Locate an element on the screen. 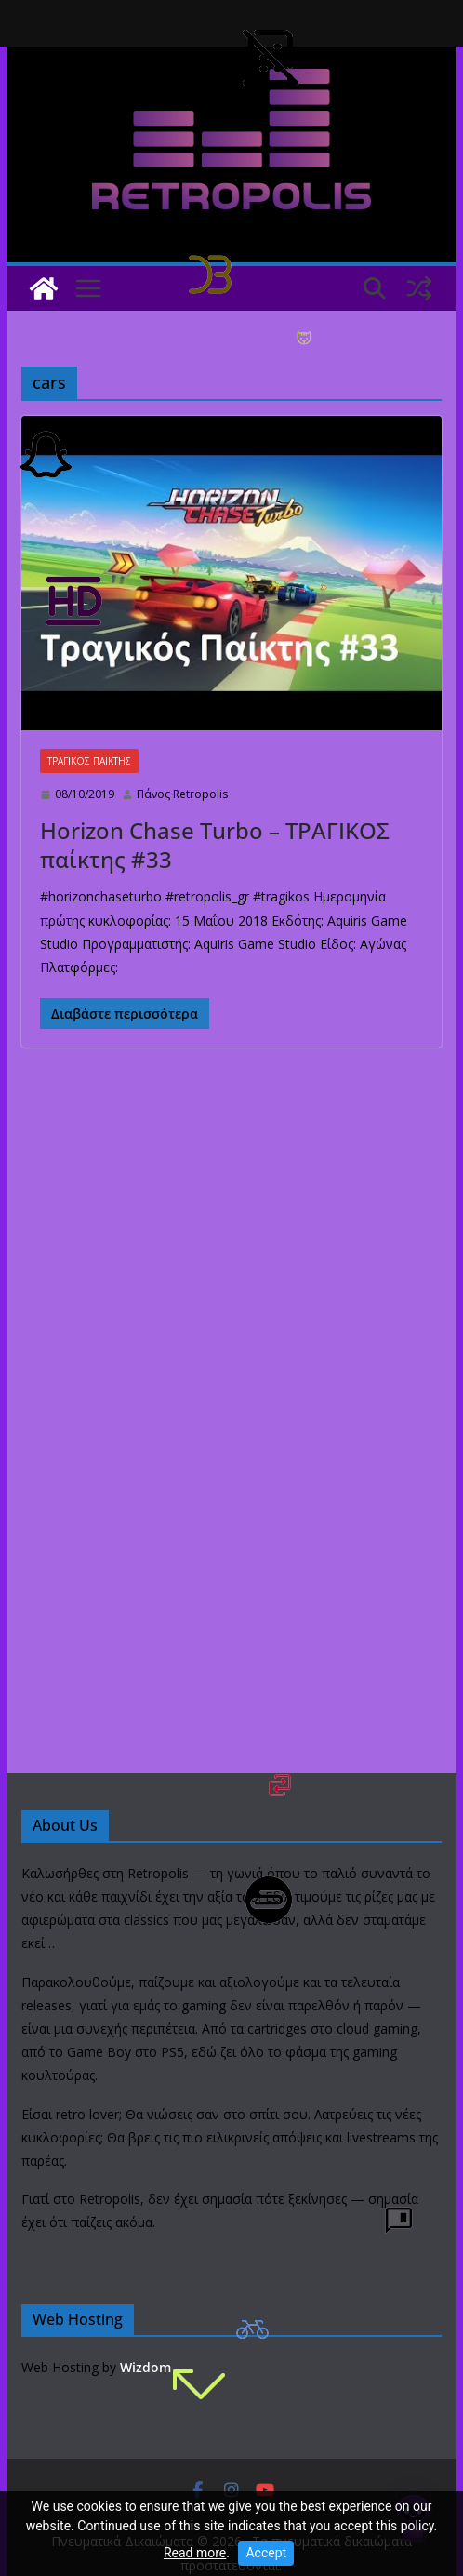  go back to previous step is located at coordinates (199, 2382).